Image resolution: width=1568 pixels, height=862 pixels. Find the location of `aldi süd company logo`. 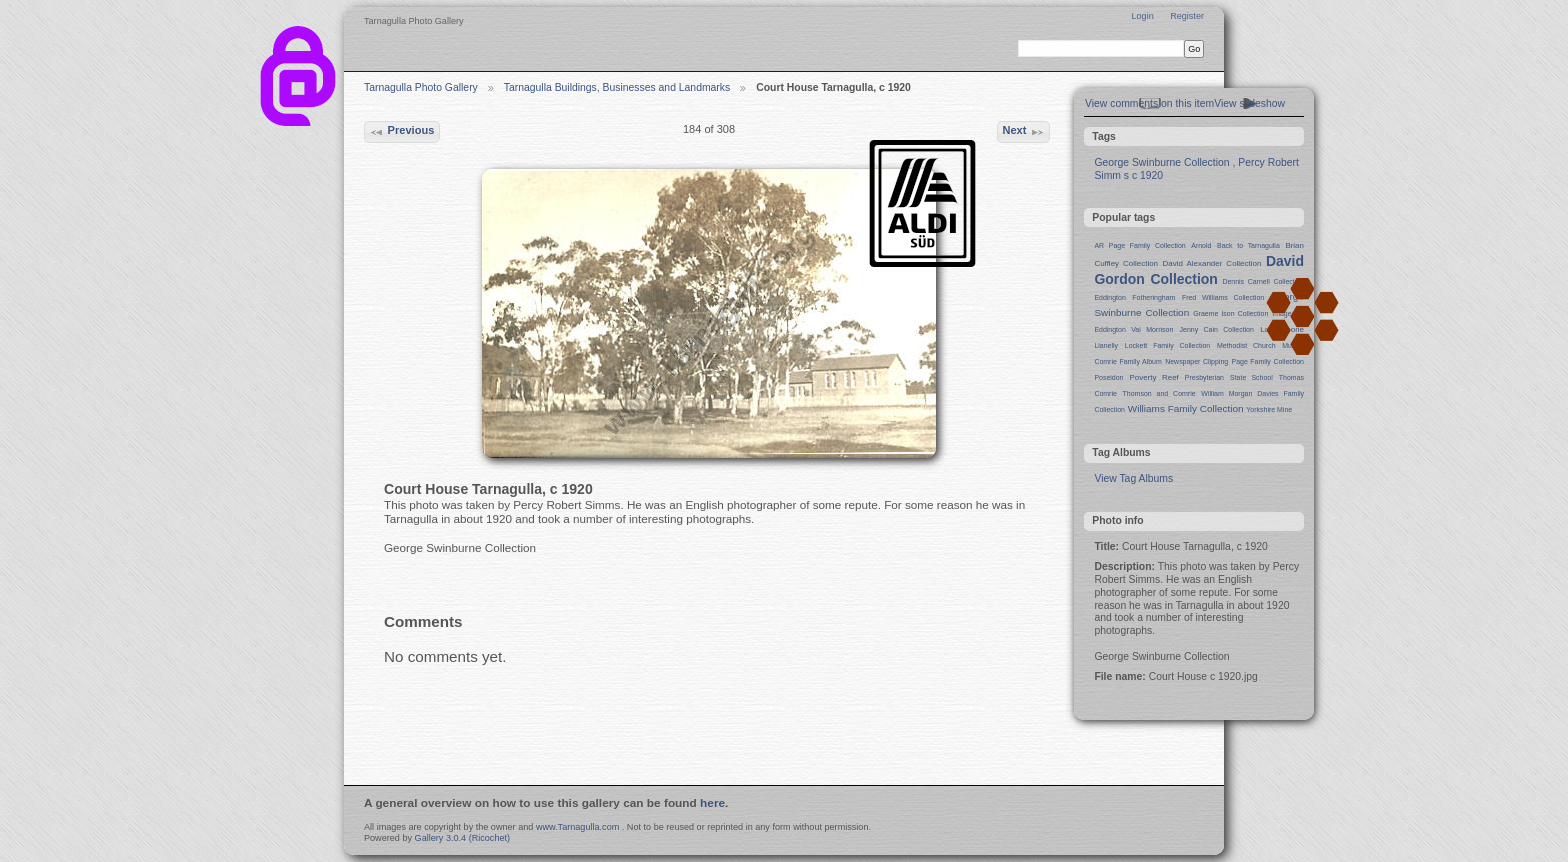

aldi süd company logo is located at coordinates (922, 203).